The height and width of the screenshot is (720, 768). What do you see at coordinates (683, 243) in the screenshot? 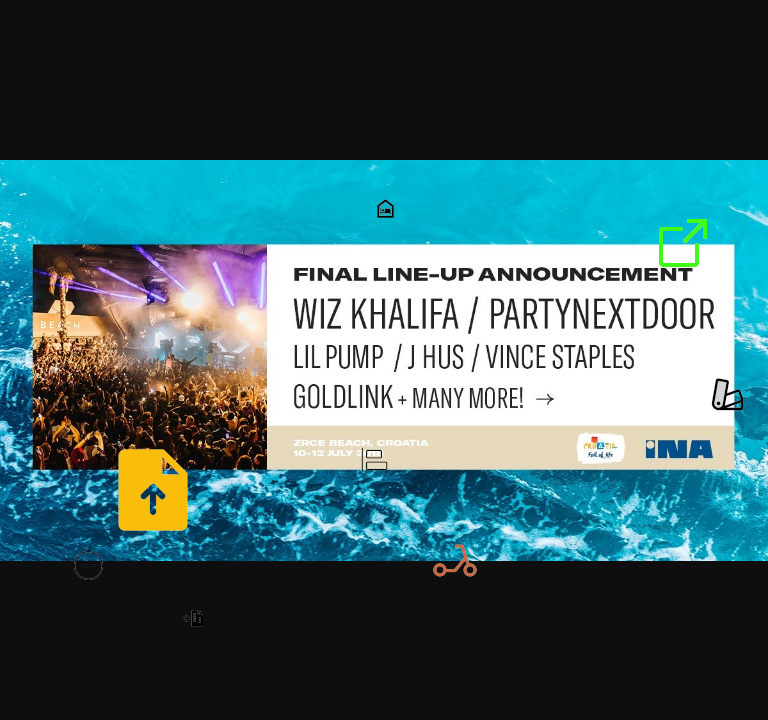
I see `open link in a new window or tab` at bounding box center [683, 243].